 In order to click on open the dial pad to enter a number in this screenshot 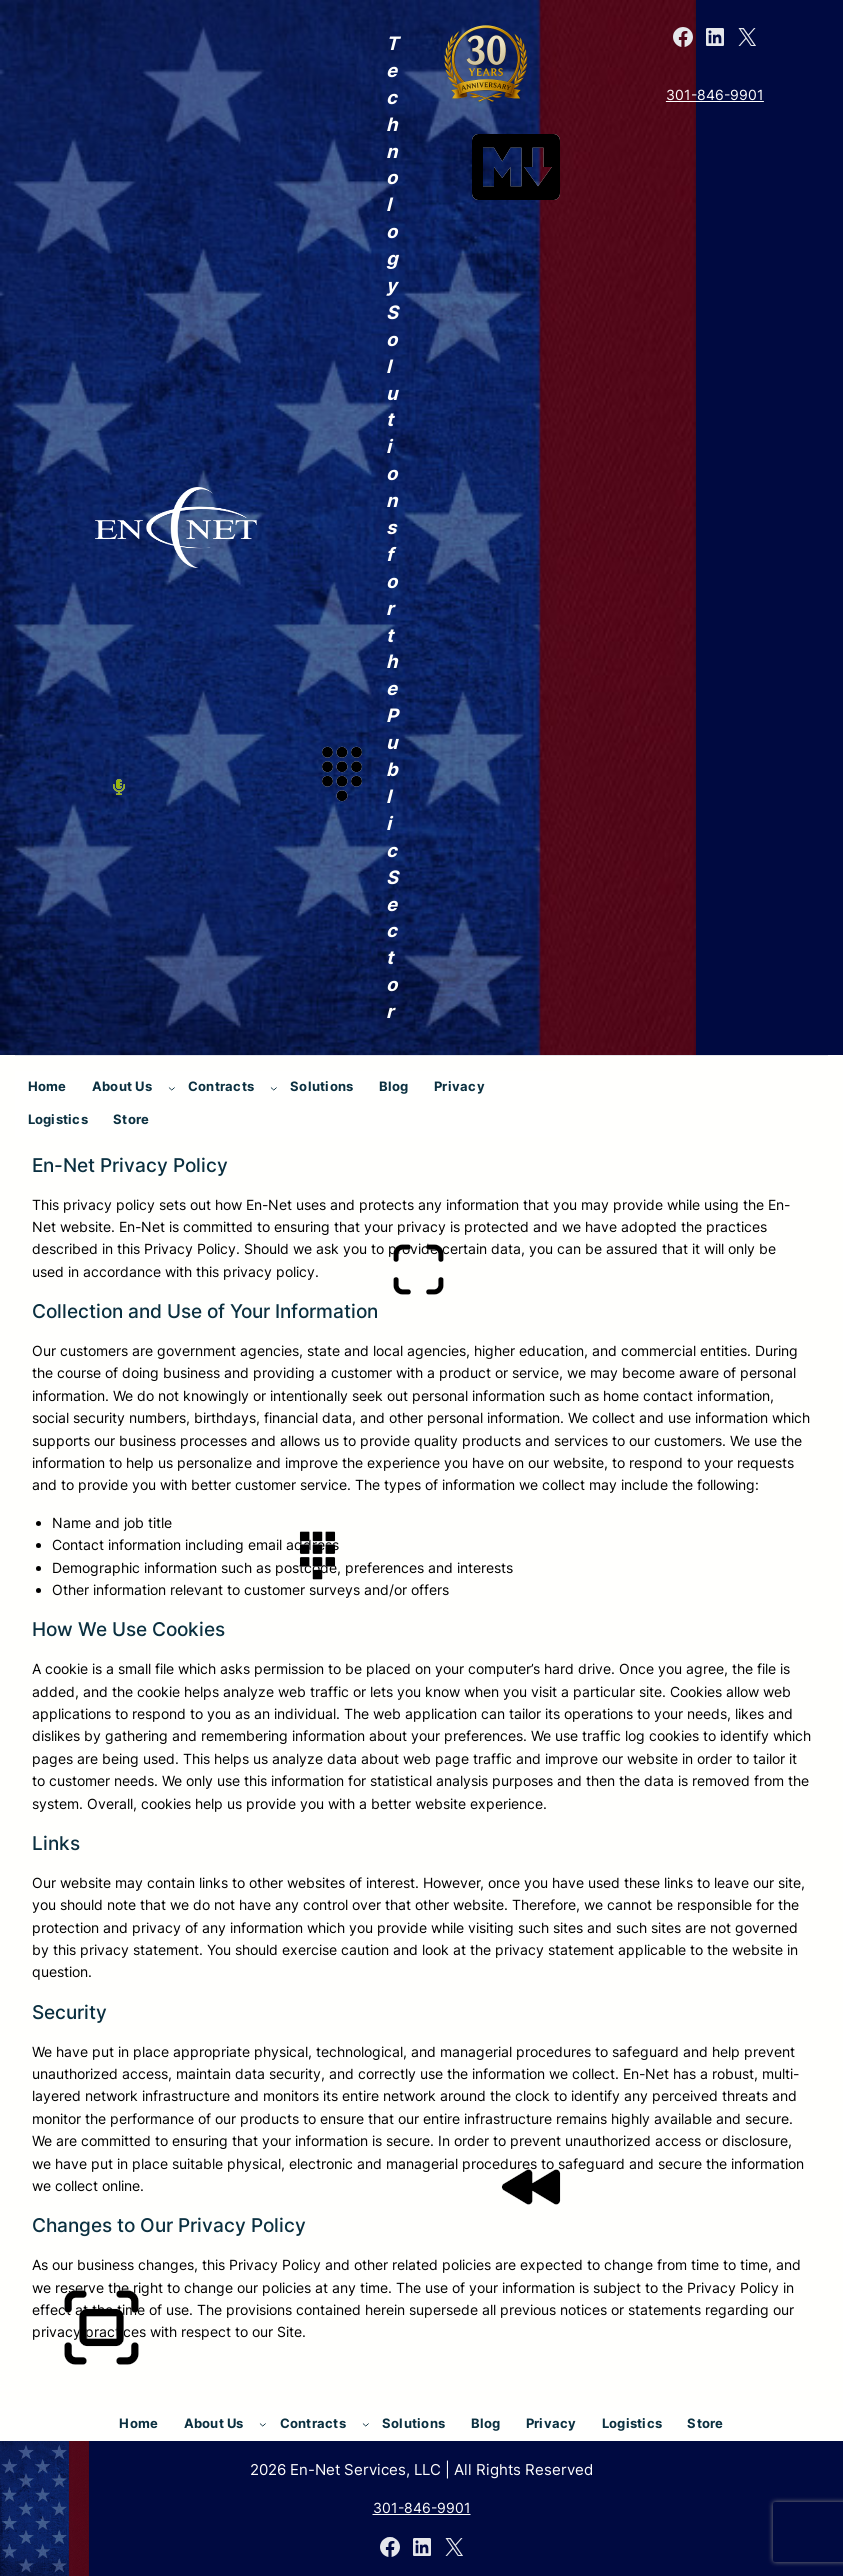, I will do `click(317, 1555)`.